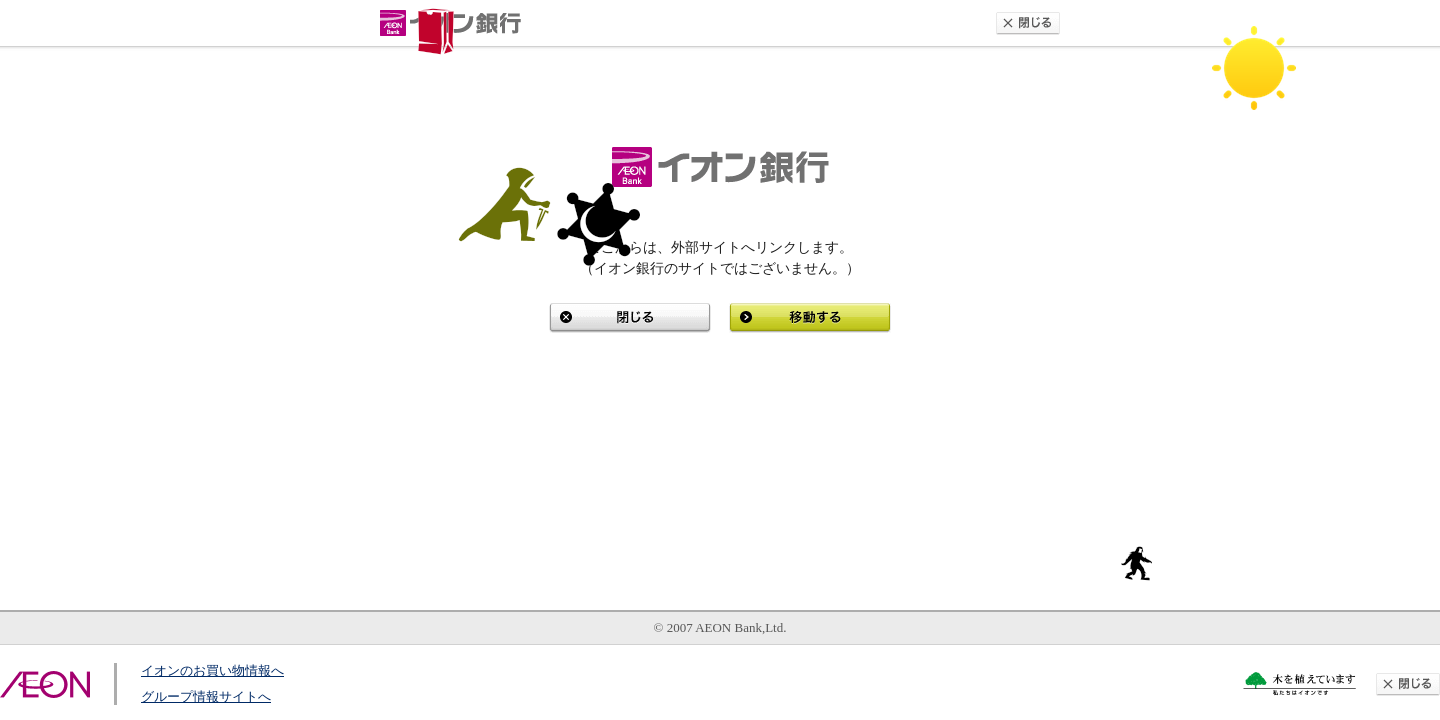 The image size is (1440, 720). I want to click on select assassin or rogue character class, so click(504, 204).